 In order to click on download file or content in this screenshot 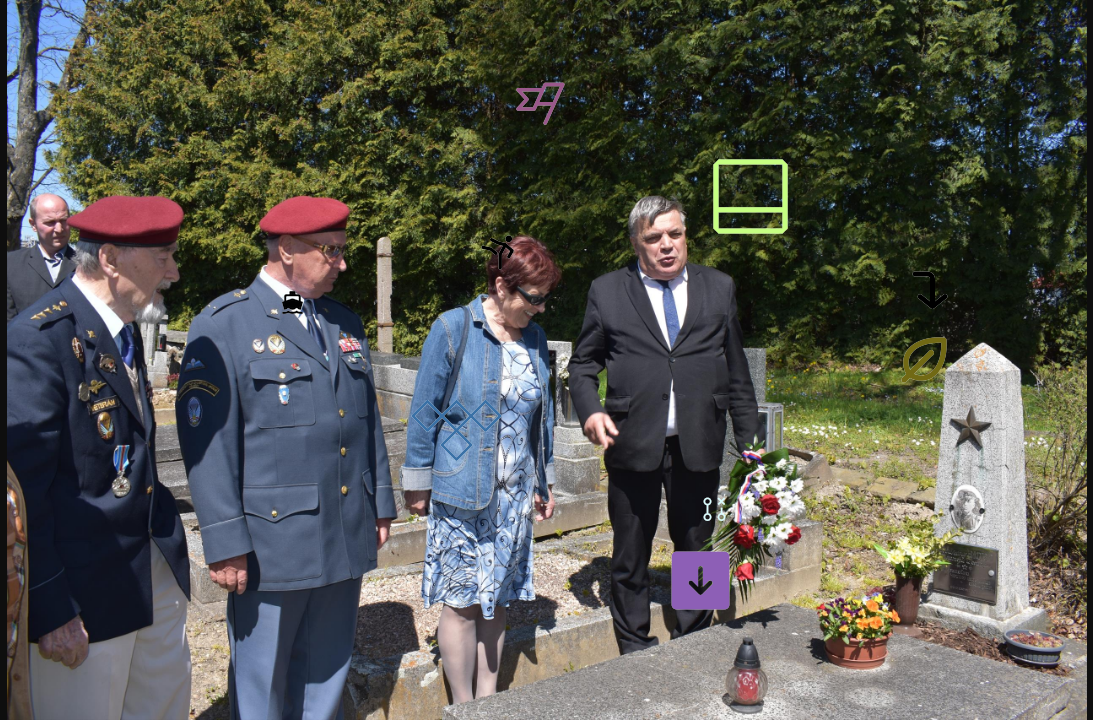, I will do `click(700, 580)`.